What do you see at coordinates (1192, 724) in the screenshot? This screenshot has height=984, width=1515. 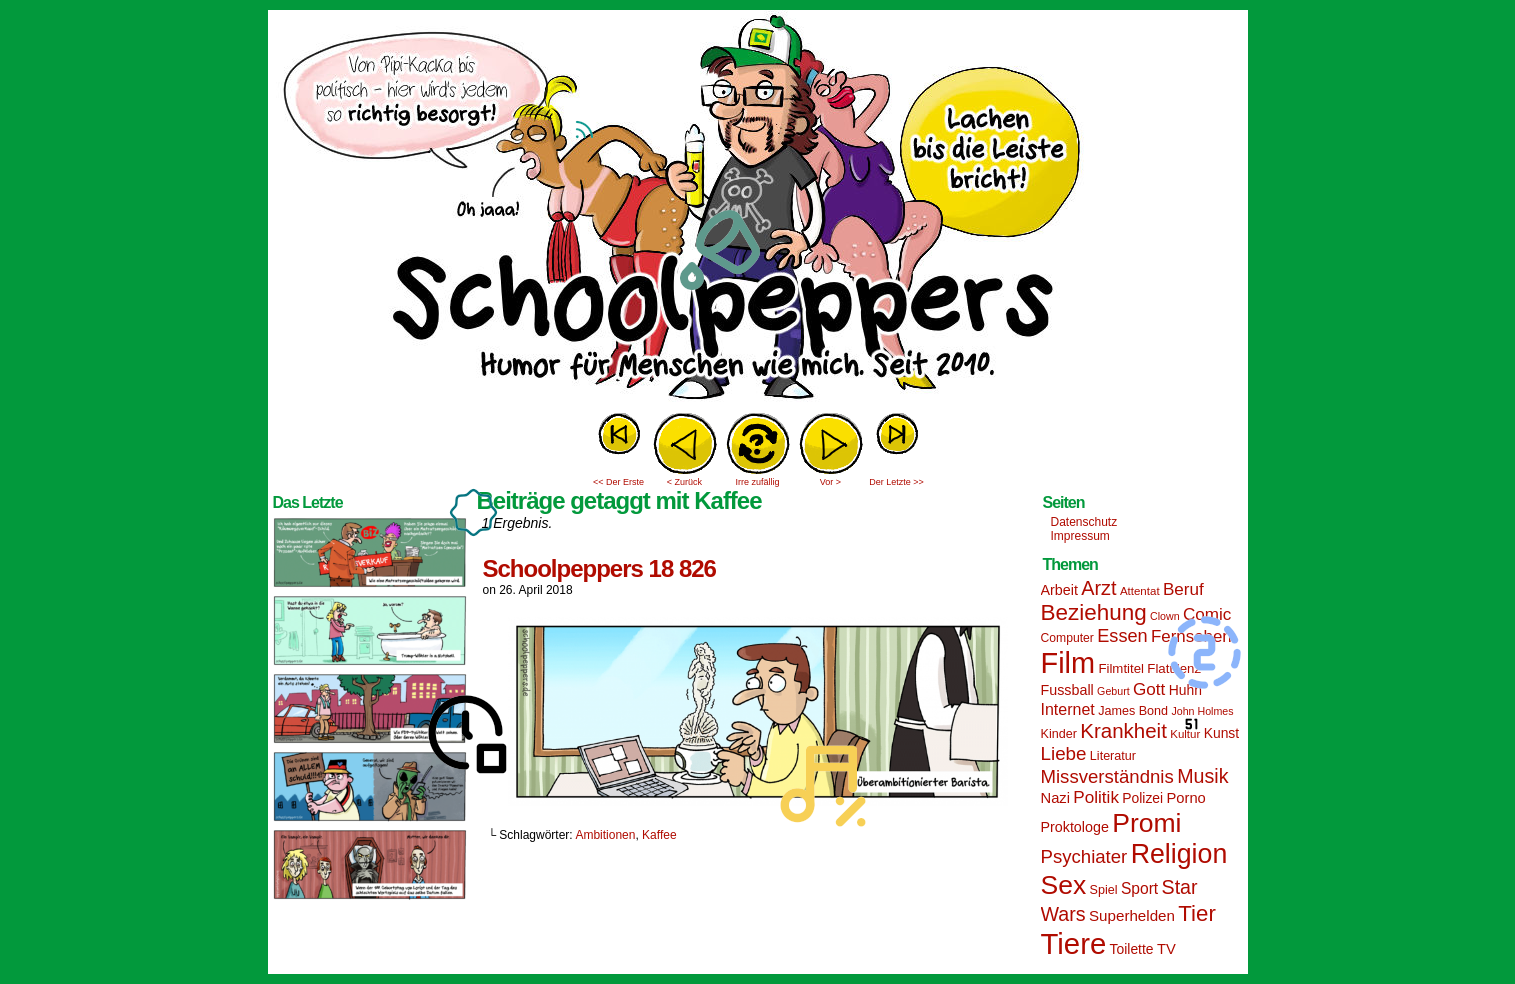 I see `indicates item number 51 in a list or sequence` at bounding box center [1192, 724].